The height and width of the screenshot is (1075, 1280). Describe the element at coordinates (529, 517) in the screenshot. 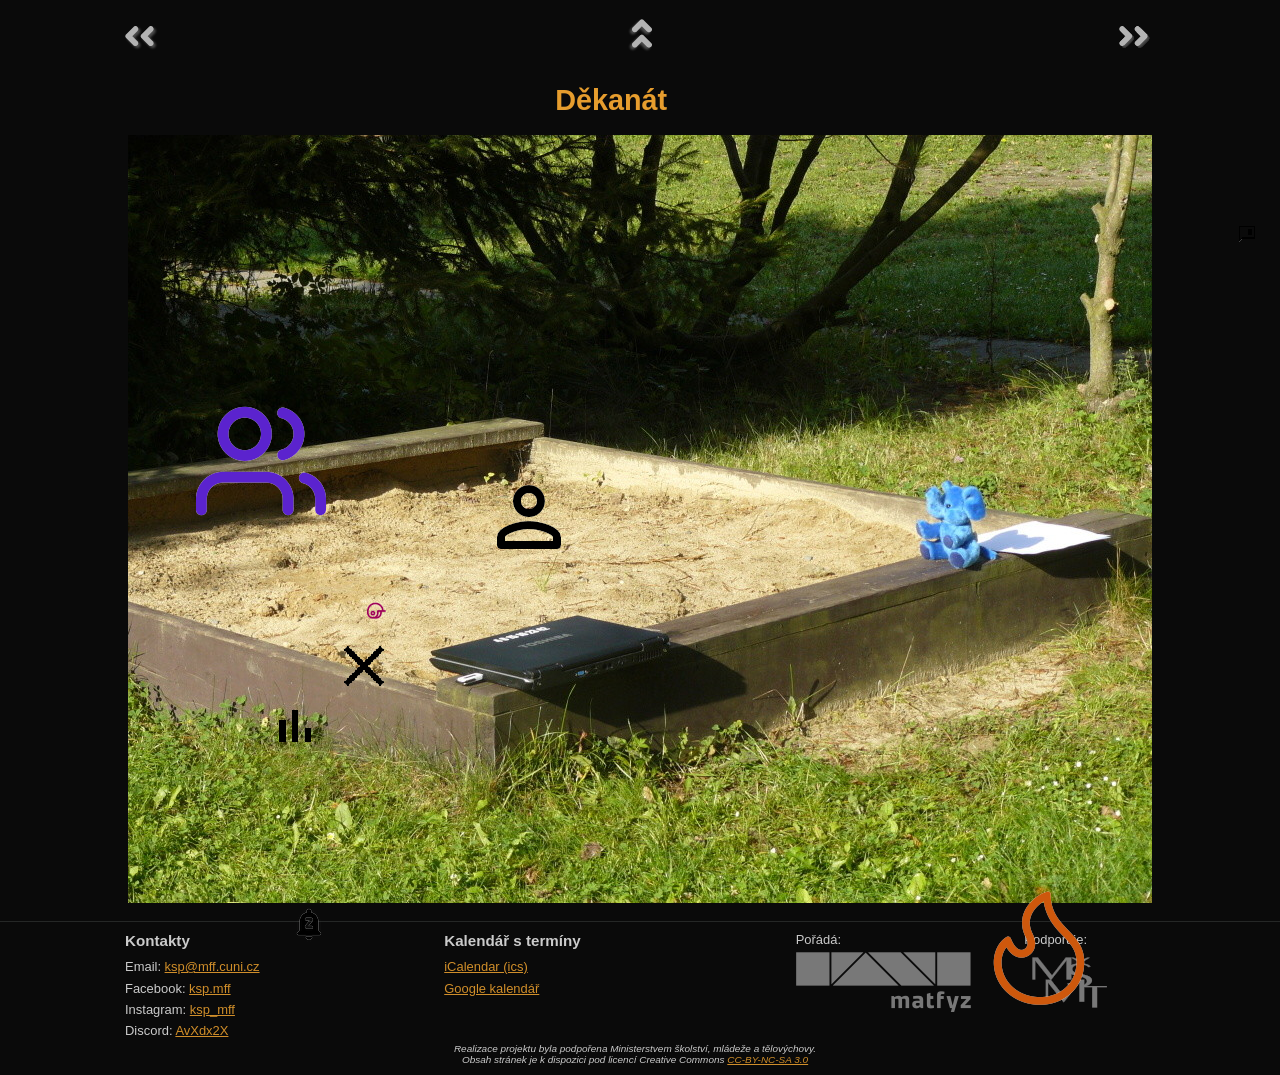

I see `view your profile` at that location.